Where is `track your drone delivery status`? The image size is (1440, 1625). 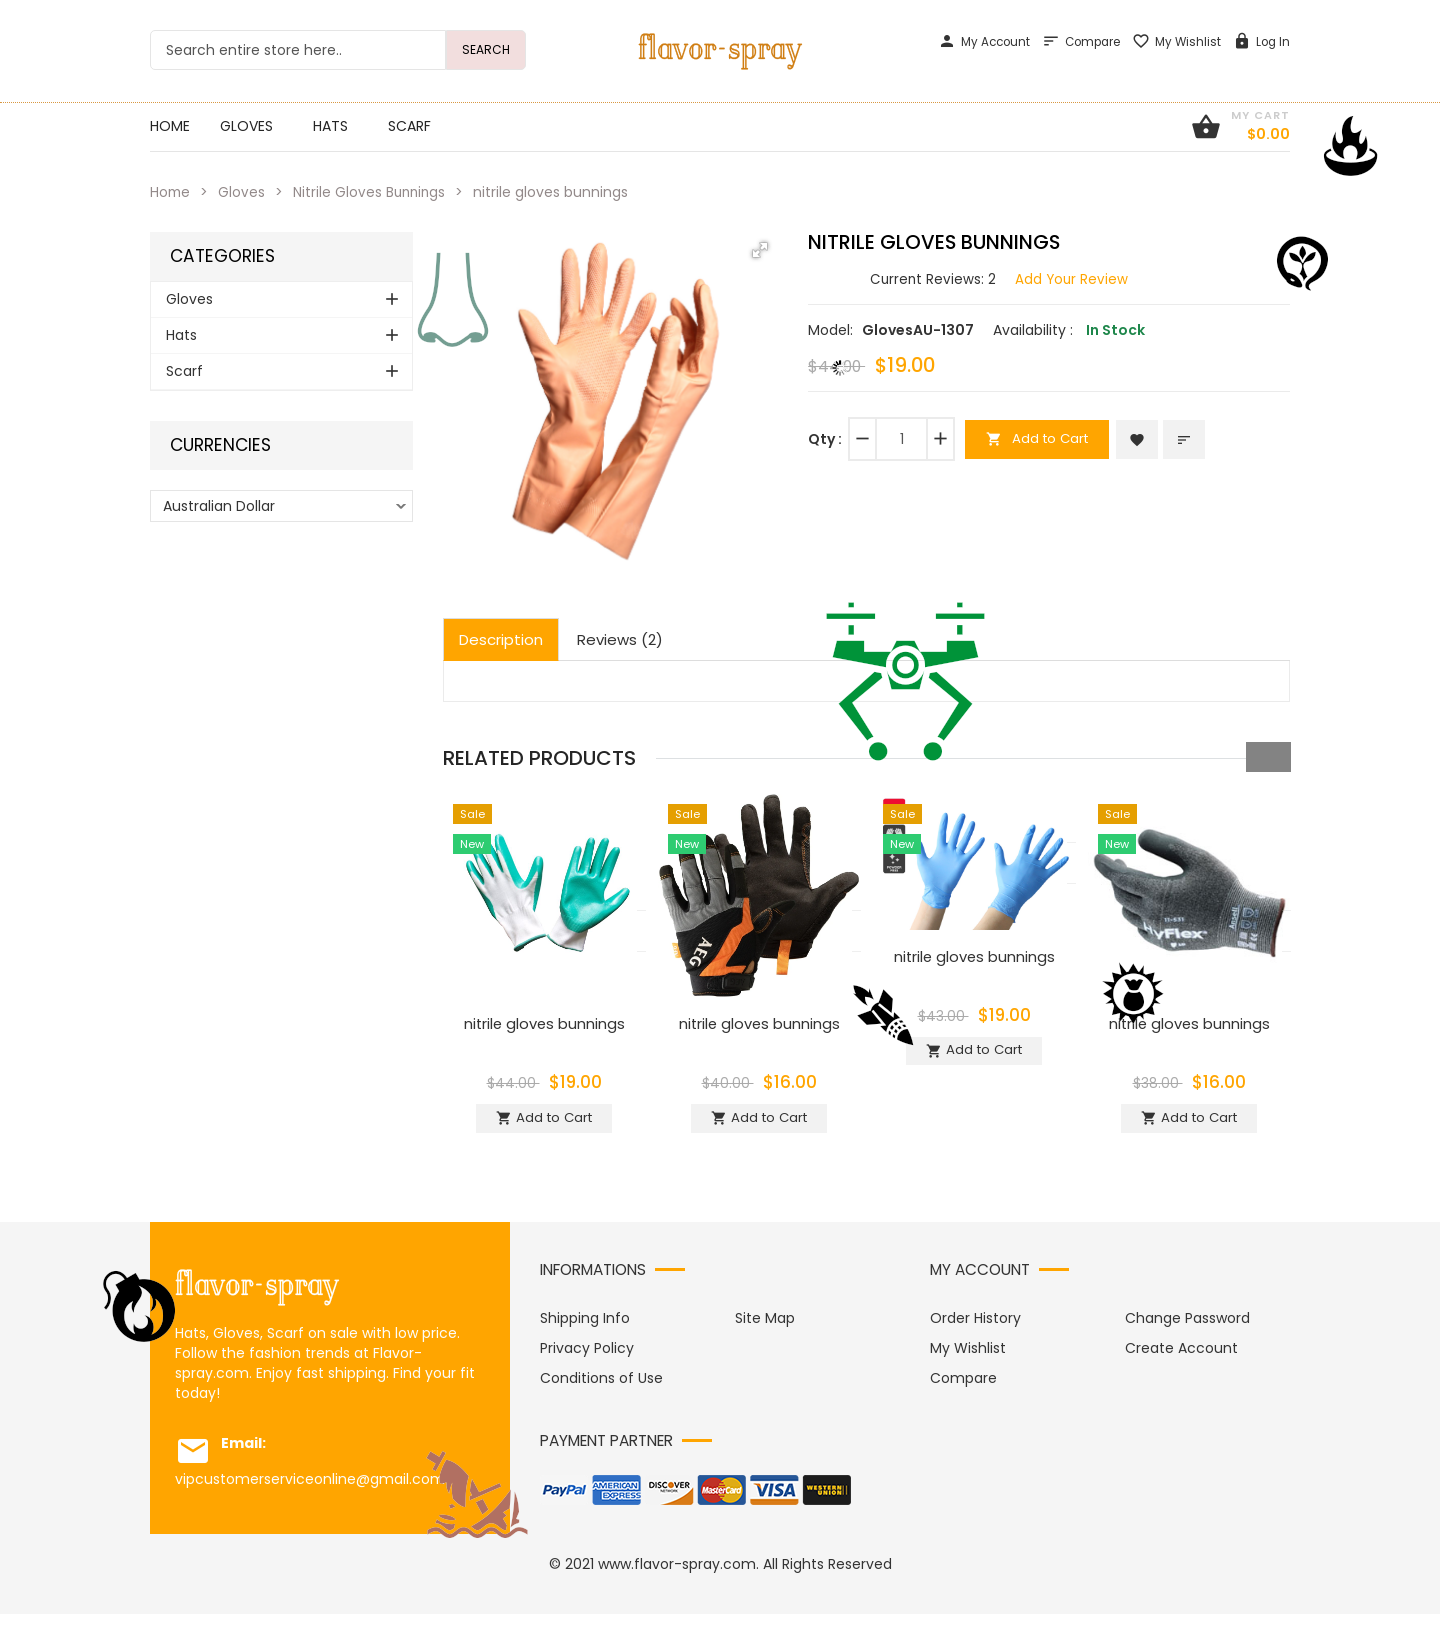
track your drone delivery status is located at coordinates (905, 681).